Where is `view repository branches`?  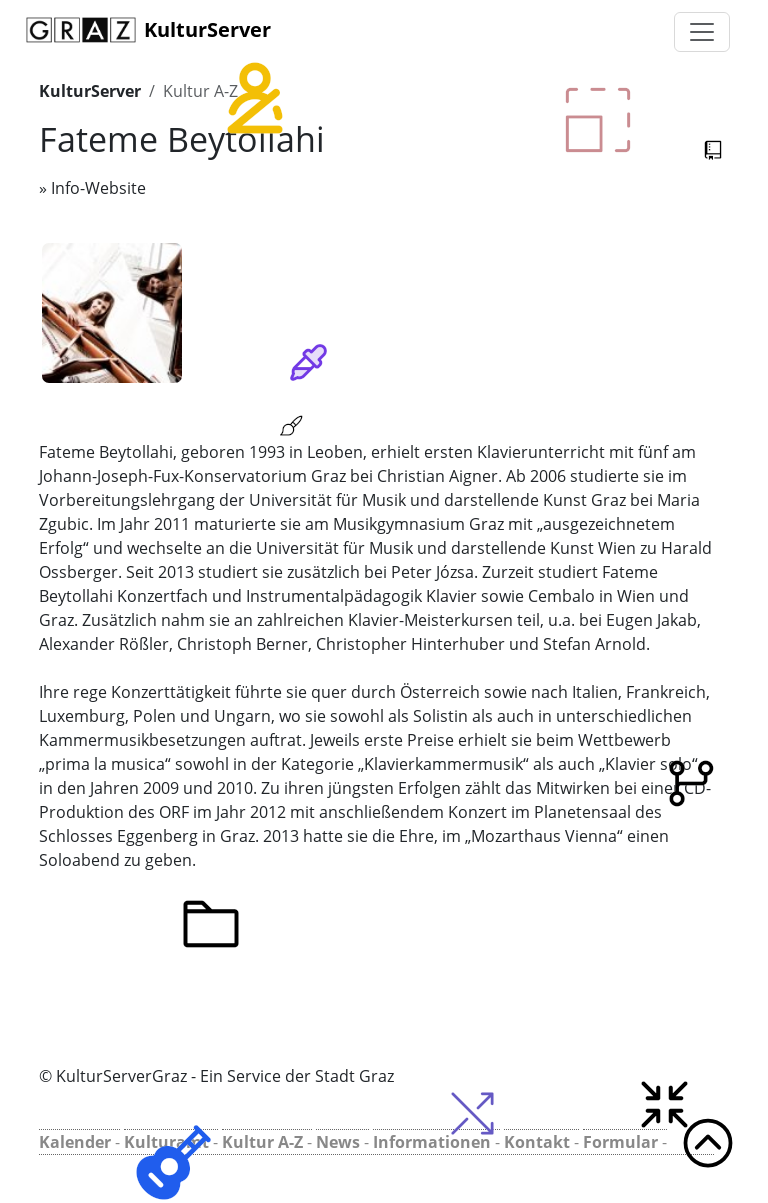
view repository branches is located at coordinates (688, 783).